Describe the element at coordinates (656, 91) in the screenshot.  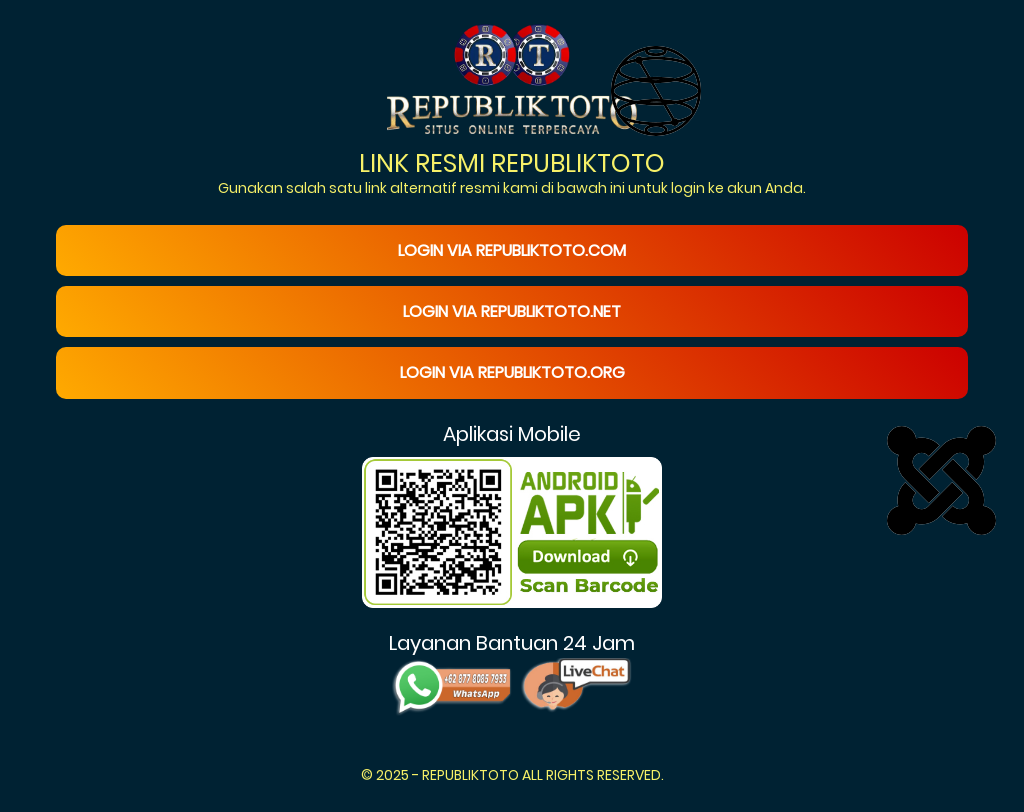
I see `qiskit quantum computing framework logo` at that location.